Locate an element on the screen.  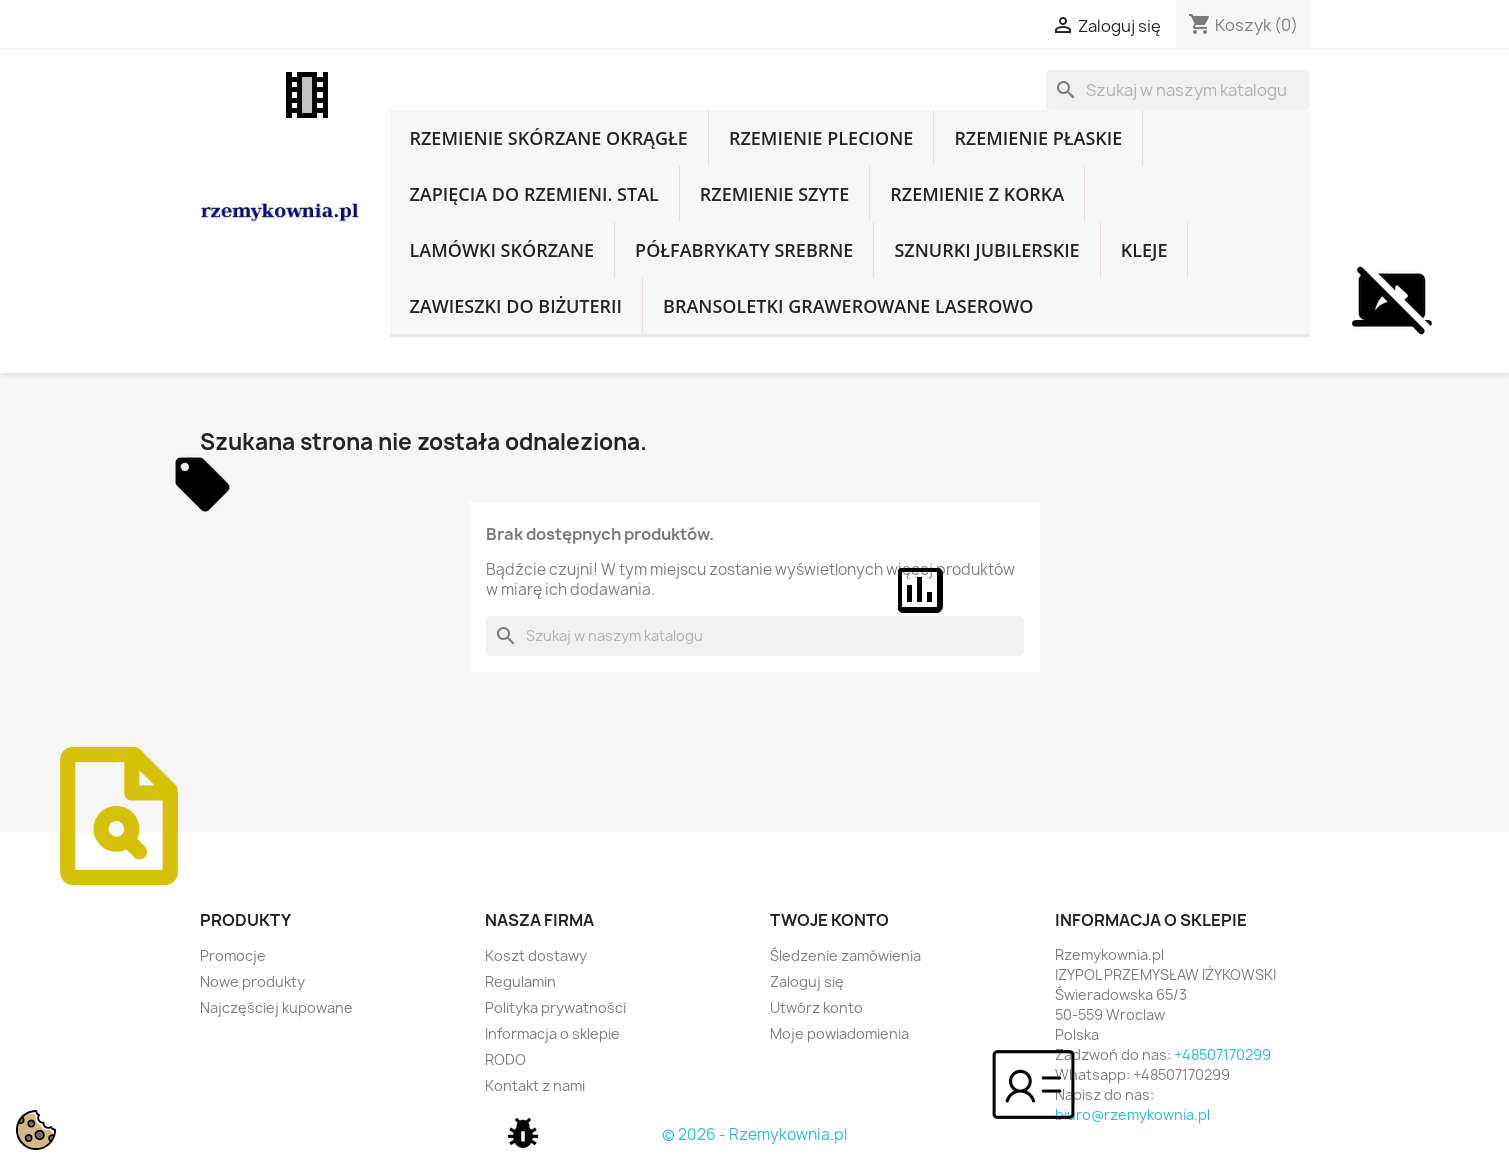
access movies or video content is located at coordinates (307, 95).